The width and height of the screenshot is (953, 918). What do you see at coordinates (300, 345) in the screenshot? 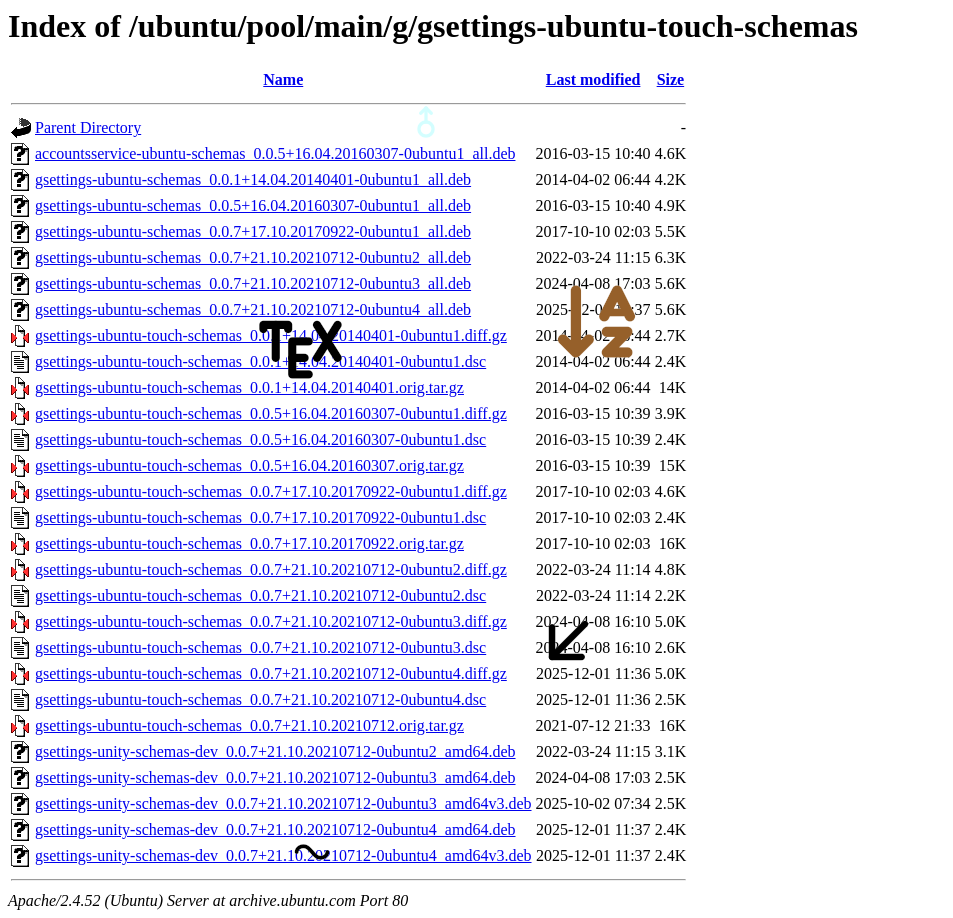
I see `format document using TeX typesetting` at bounding box center [300, 345].